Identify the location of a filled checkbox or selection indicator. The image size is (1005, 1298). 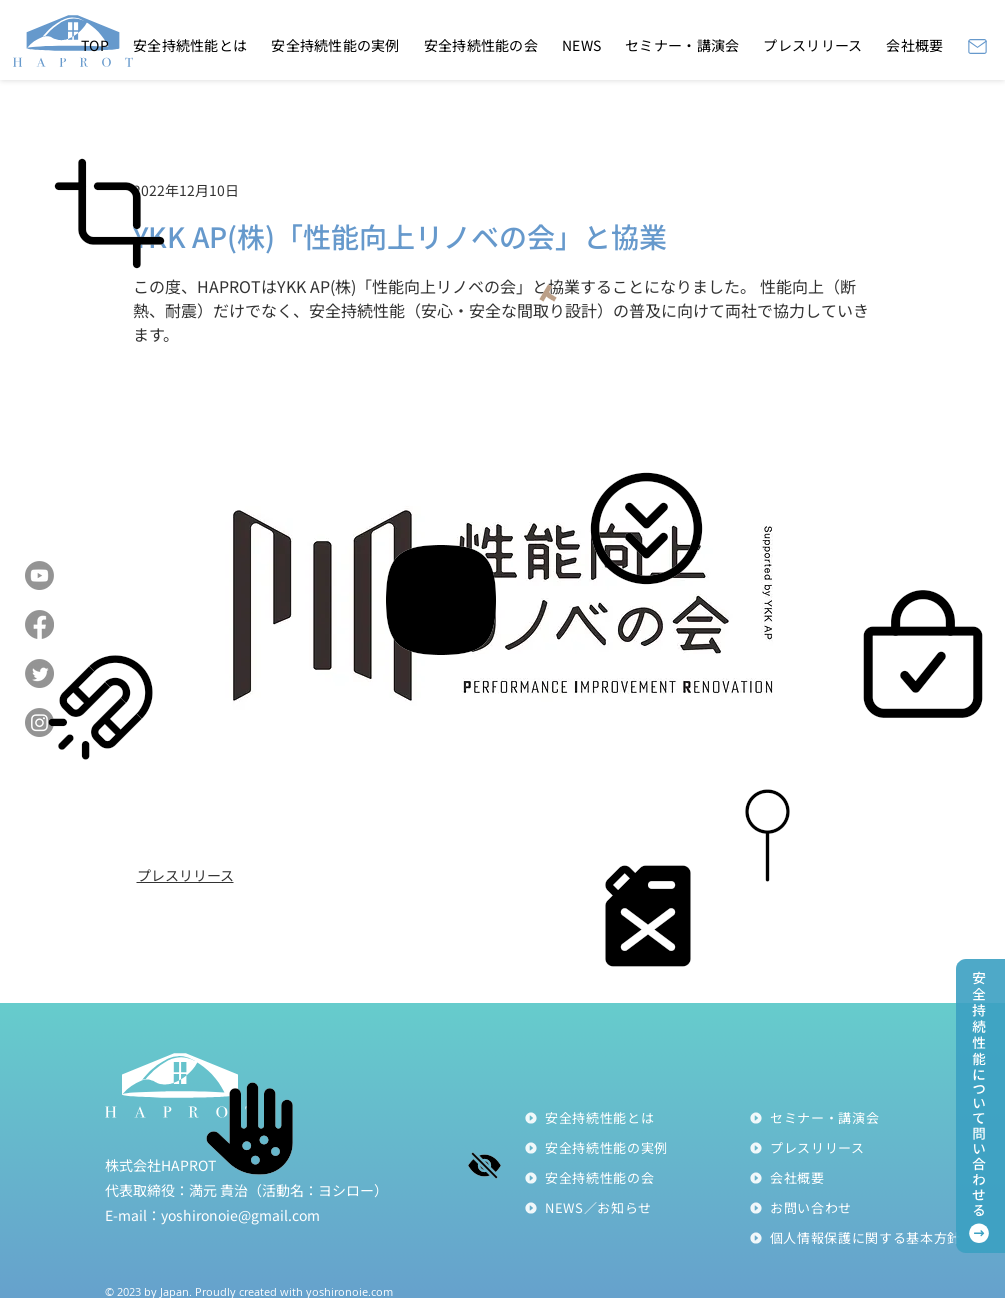
(441, 600).